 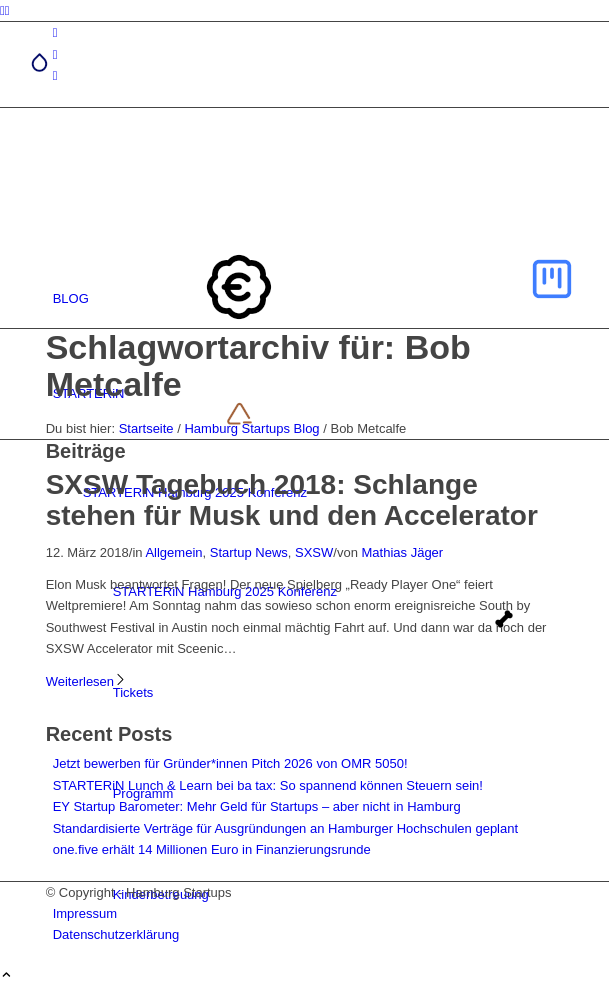 I want to click on open kanban board view, so click(x=552, y=279).